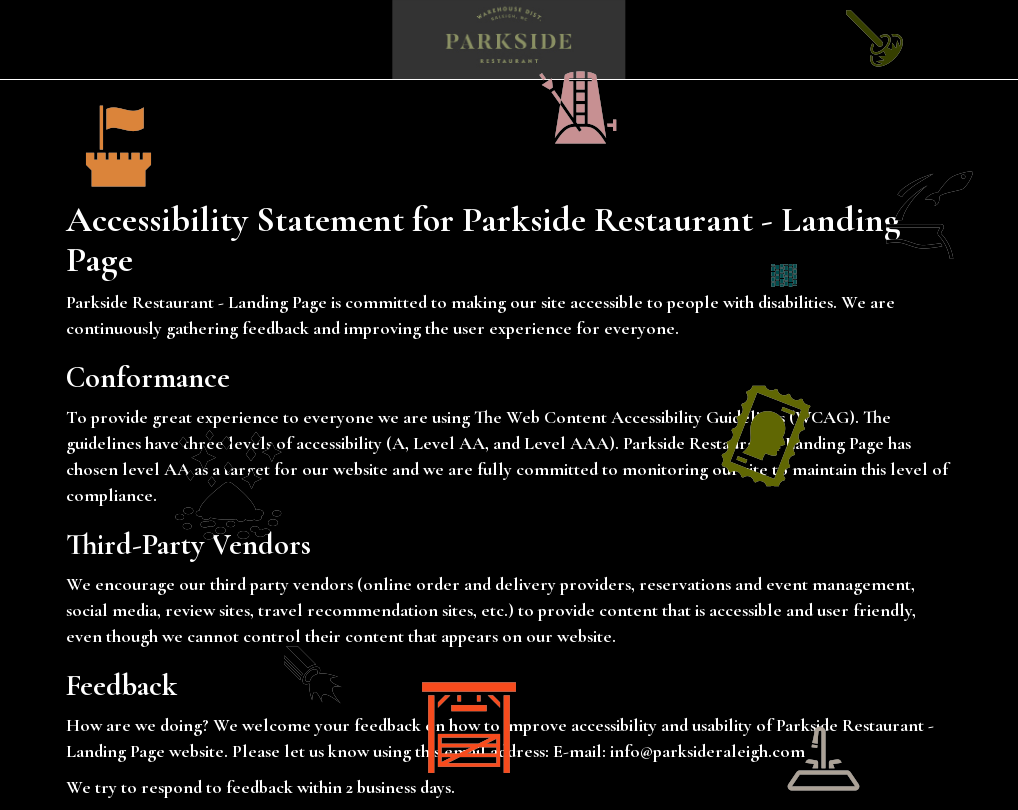  I want to click on view half-year calendar overview, so click(784, 275).